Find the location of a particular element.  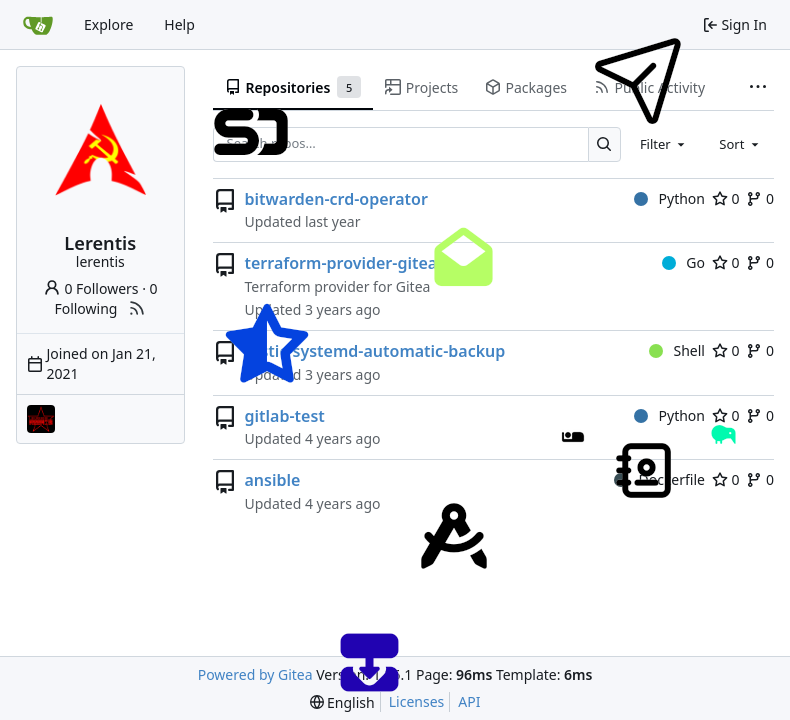

speaker deck logo is located at coordinates (251, 132).